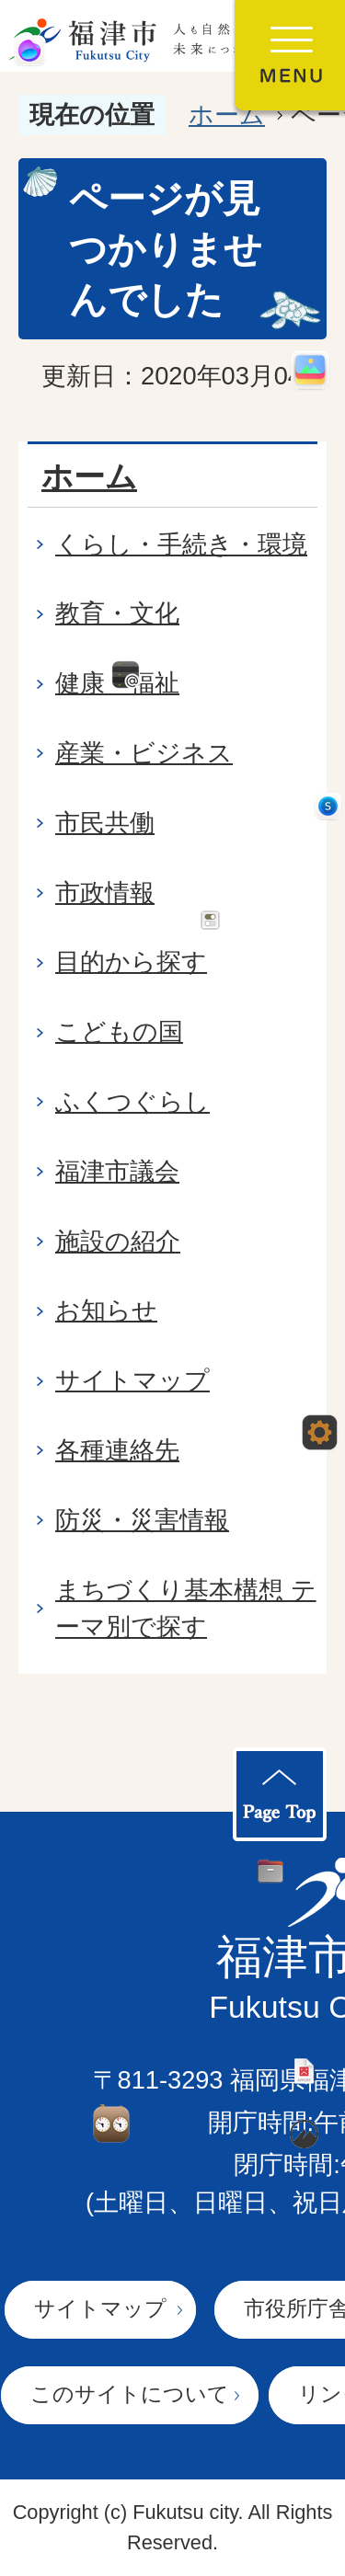 This screenshot has height=2576, width=345. I want to click on open the file manager application, so click(270, 1871).